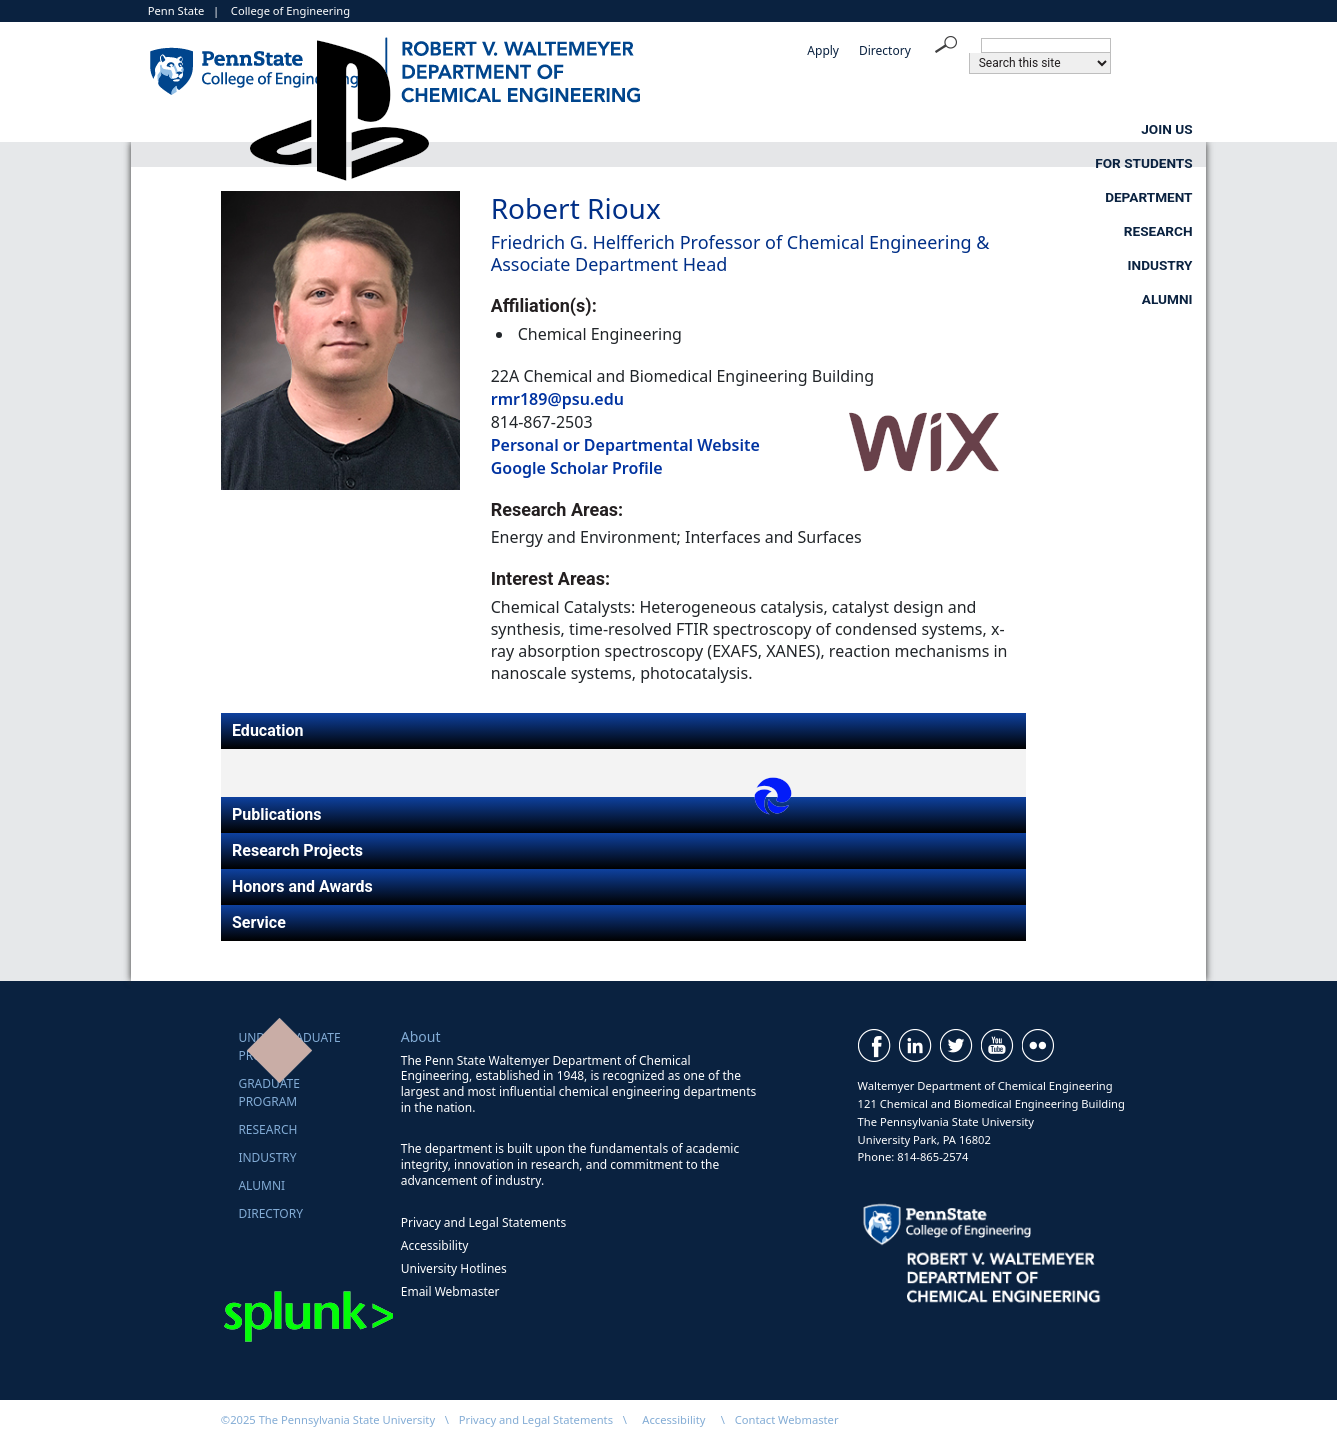 The height and width of the screenshot is (1446, 1337). I want to click on visit or connect to wix website builder, so click(924, 442).